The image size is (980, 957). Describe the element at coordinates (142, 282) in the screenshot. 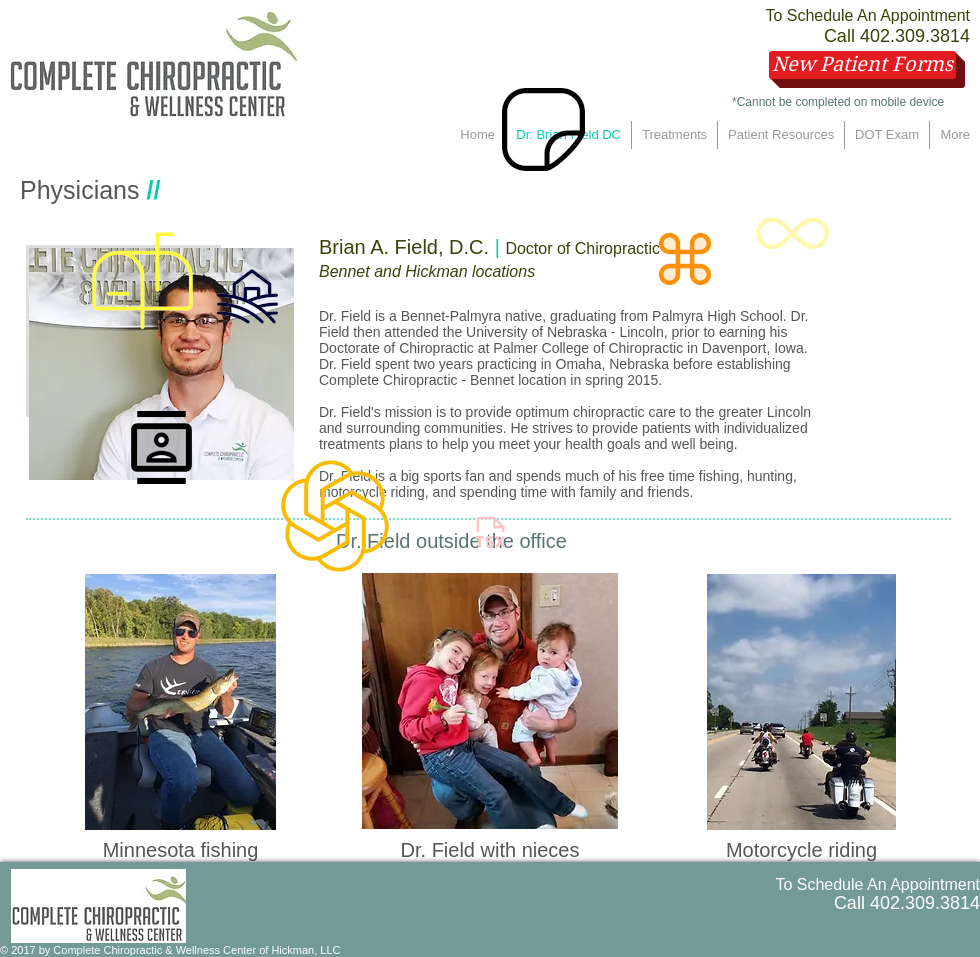

I see `access your mailbox or inbox` at that location.